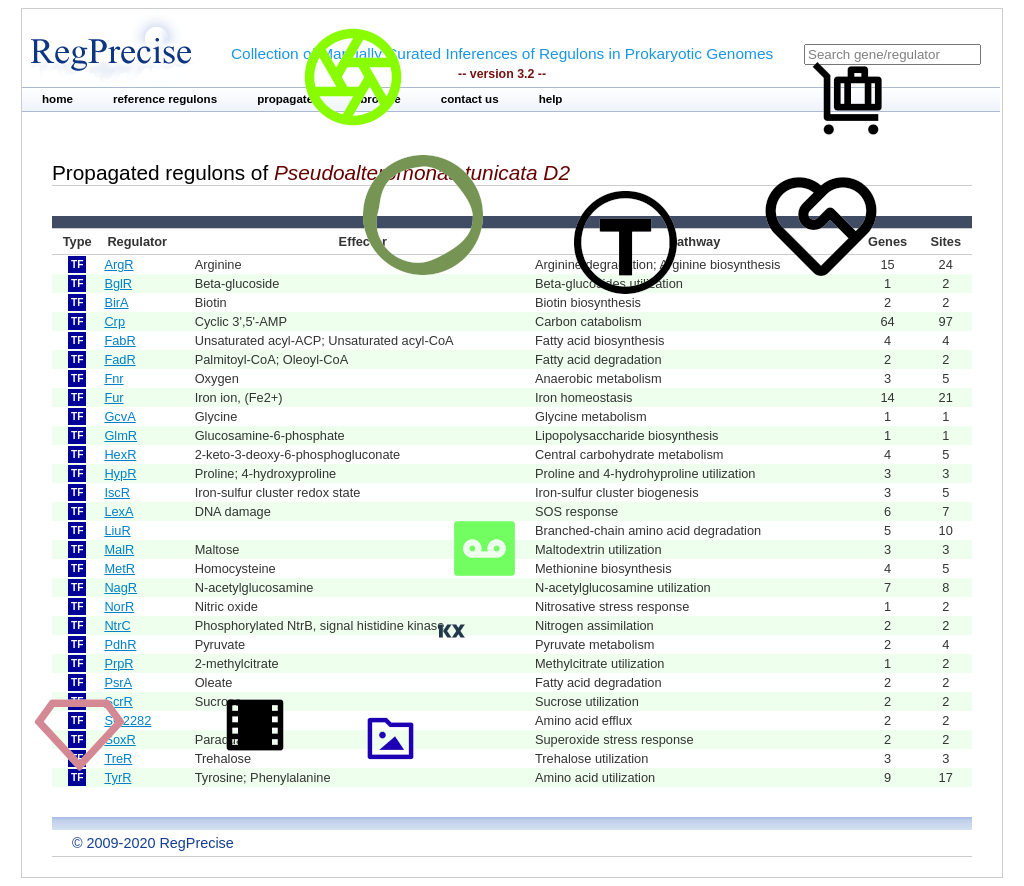  Describe the element at coordinates (484, 548) in the screenshot. I see `play or access audio cassette content` at that location.